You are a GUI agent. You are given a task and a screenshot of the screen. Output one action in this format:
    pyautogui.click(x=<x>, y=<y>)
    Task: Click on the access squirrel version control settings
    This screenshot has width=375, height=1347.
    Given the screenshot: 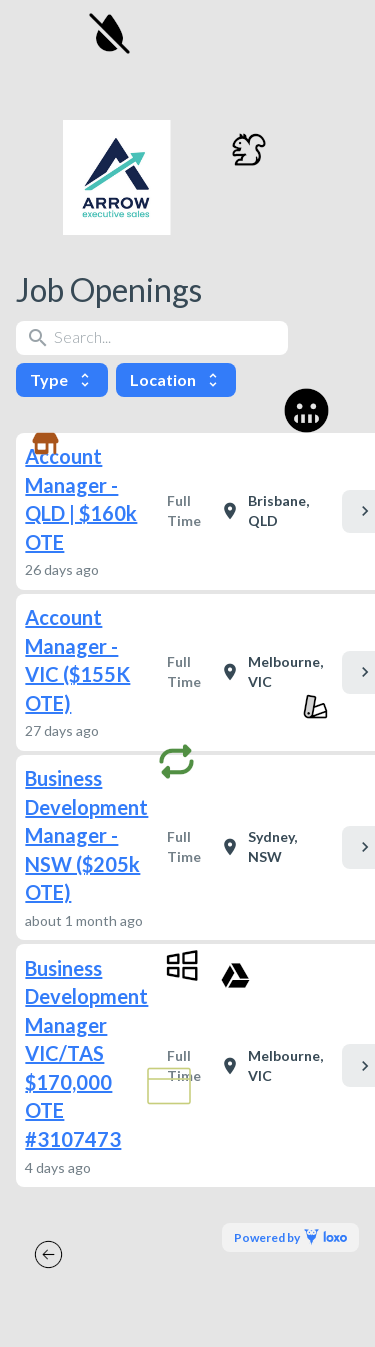 What is the action you would take?
    pyautogui.click(x=249, y=149)
    